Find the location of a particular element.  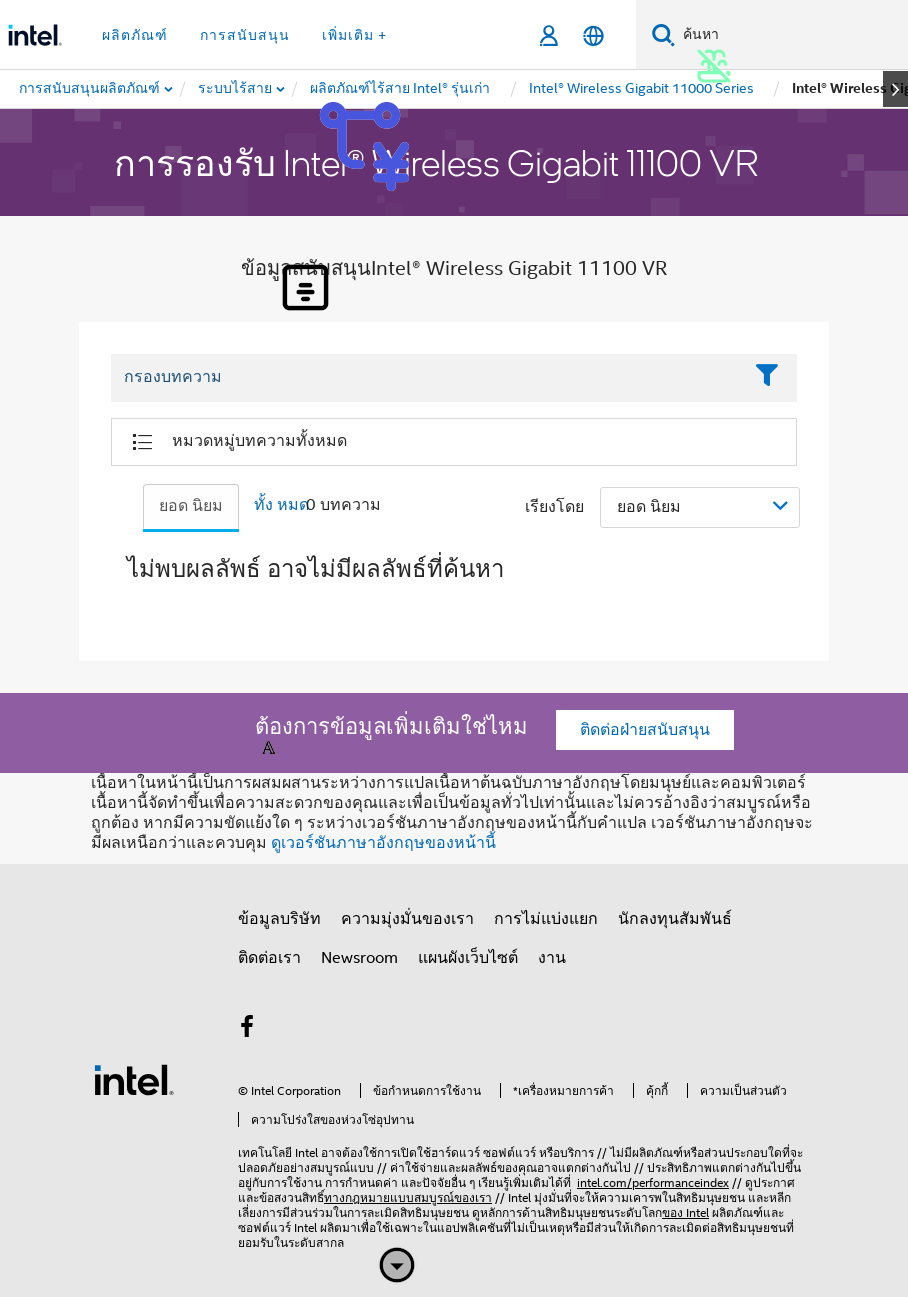

expand dropdown menu or options is located at coordinates (397, 1265).